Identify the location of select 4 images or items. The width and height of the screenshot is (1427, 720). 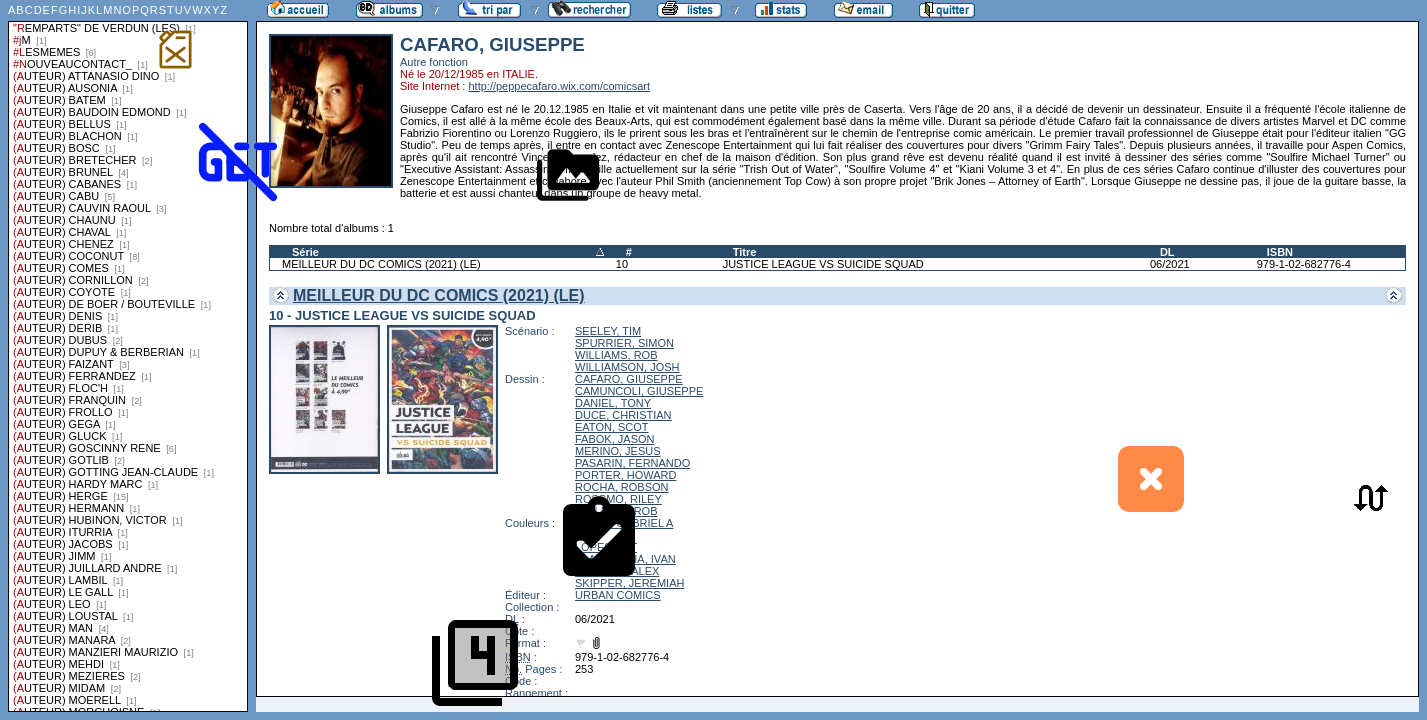
(475, 663).